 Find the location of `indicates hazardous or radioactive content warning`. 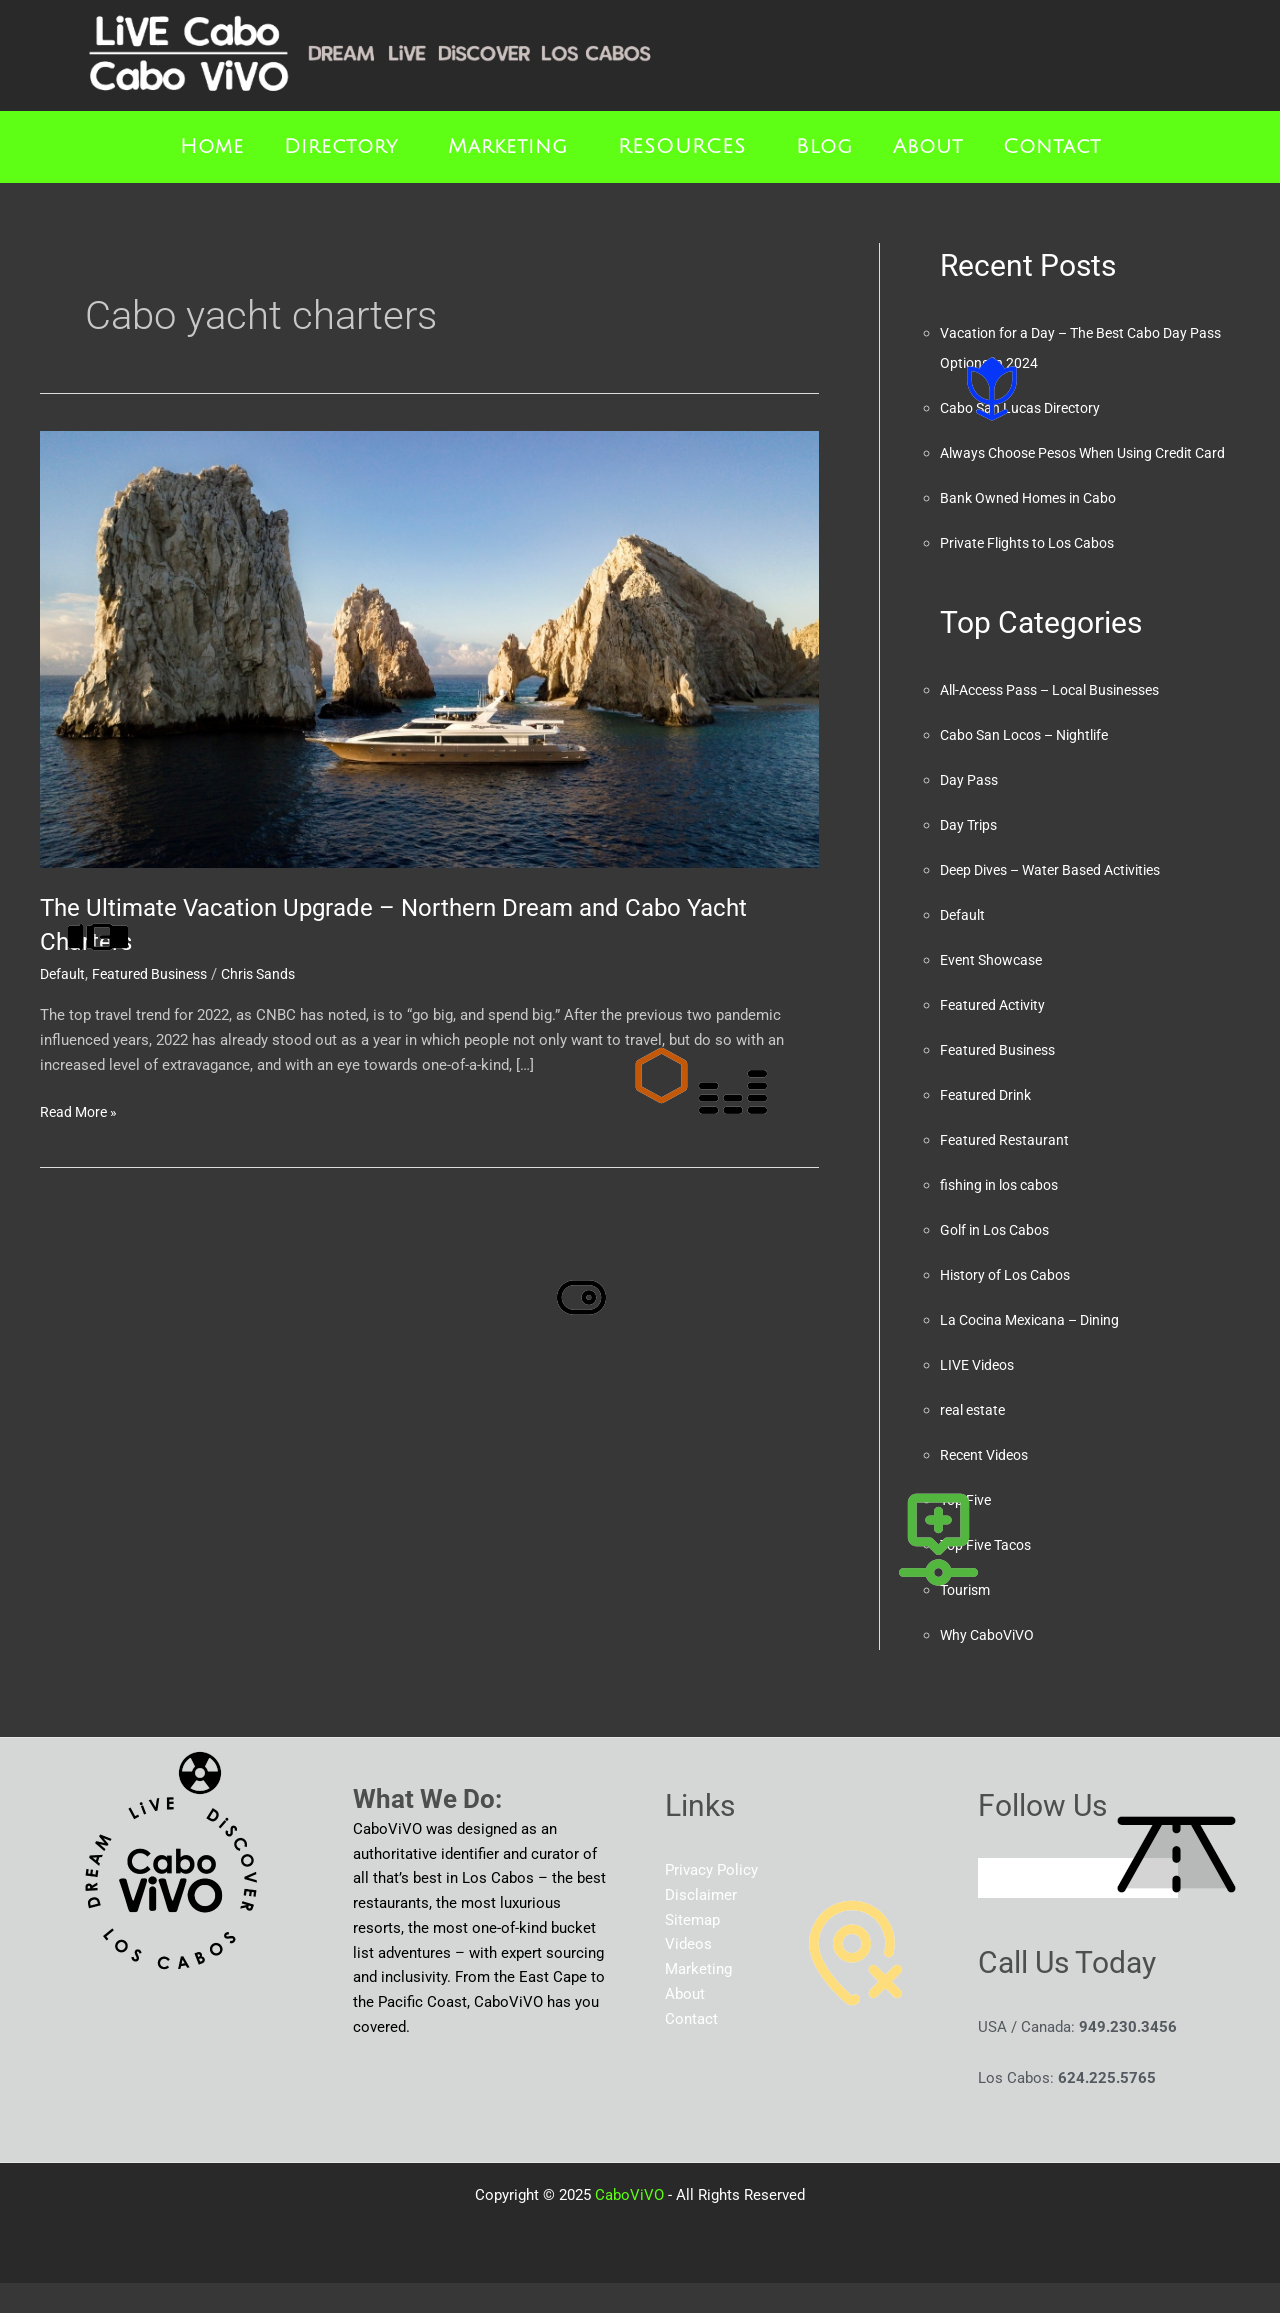

indicates hazardous or radioactive content warning is located at coordinates (200, 1773).